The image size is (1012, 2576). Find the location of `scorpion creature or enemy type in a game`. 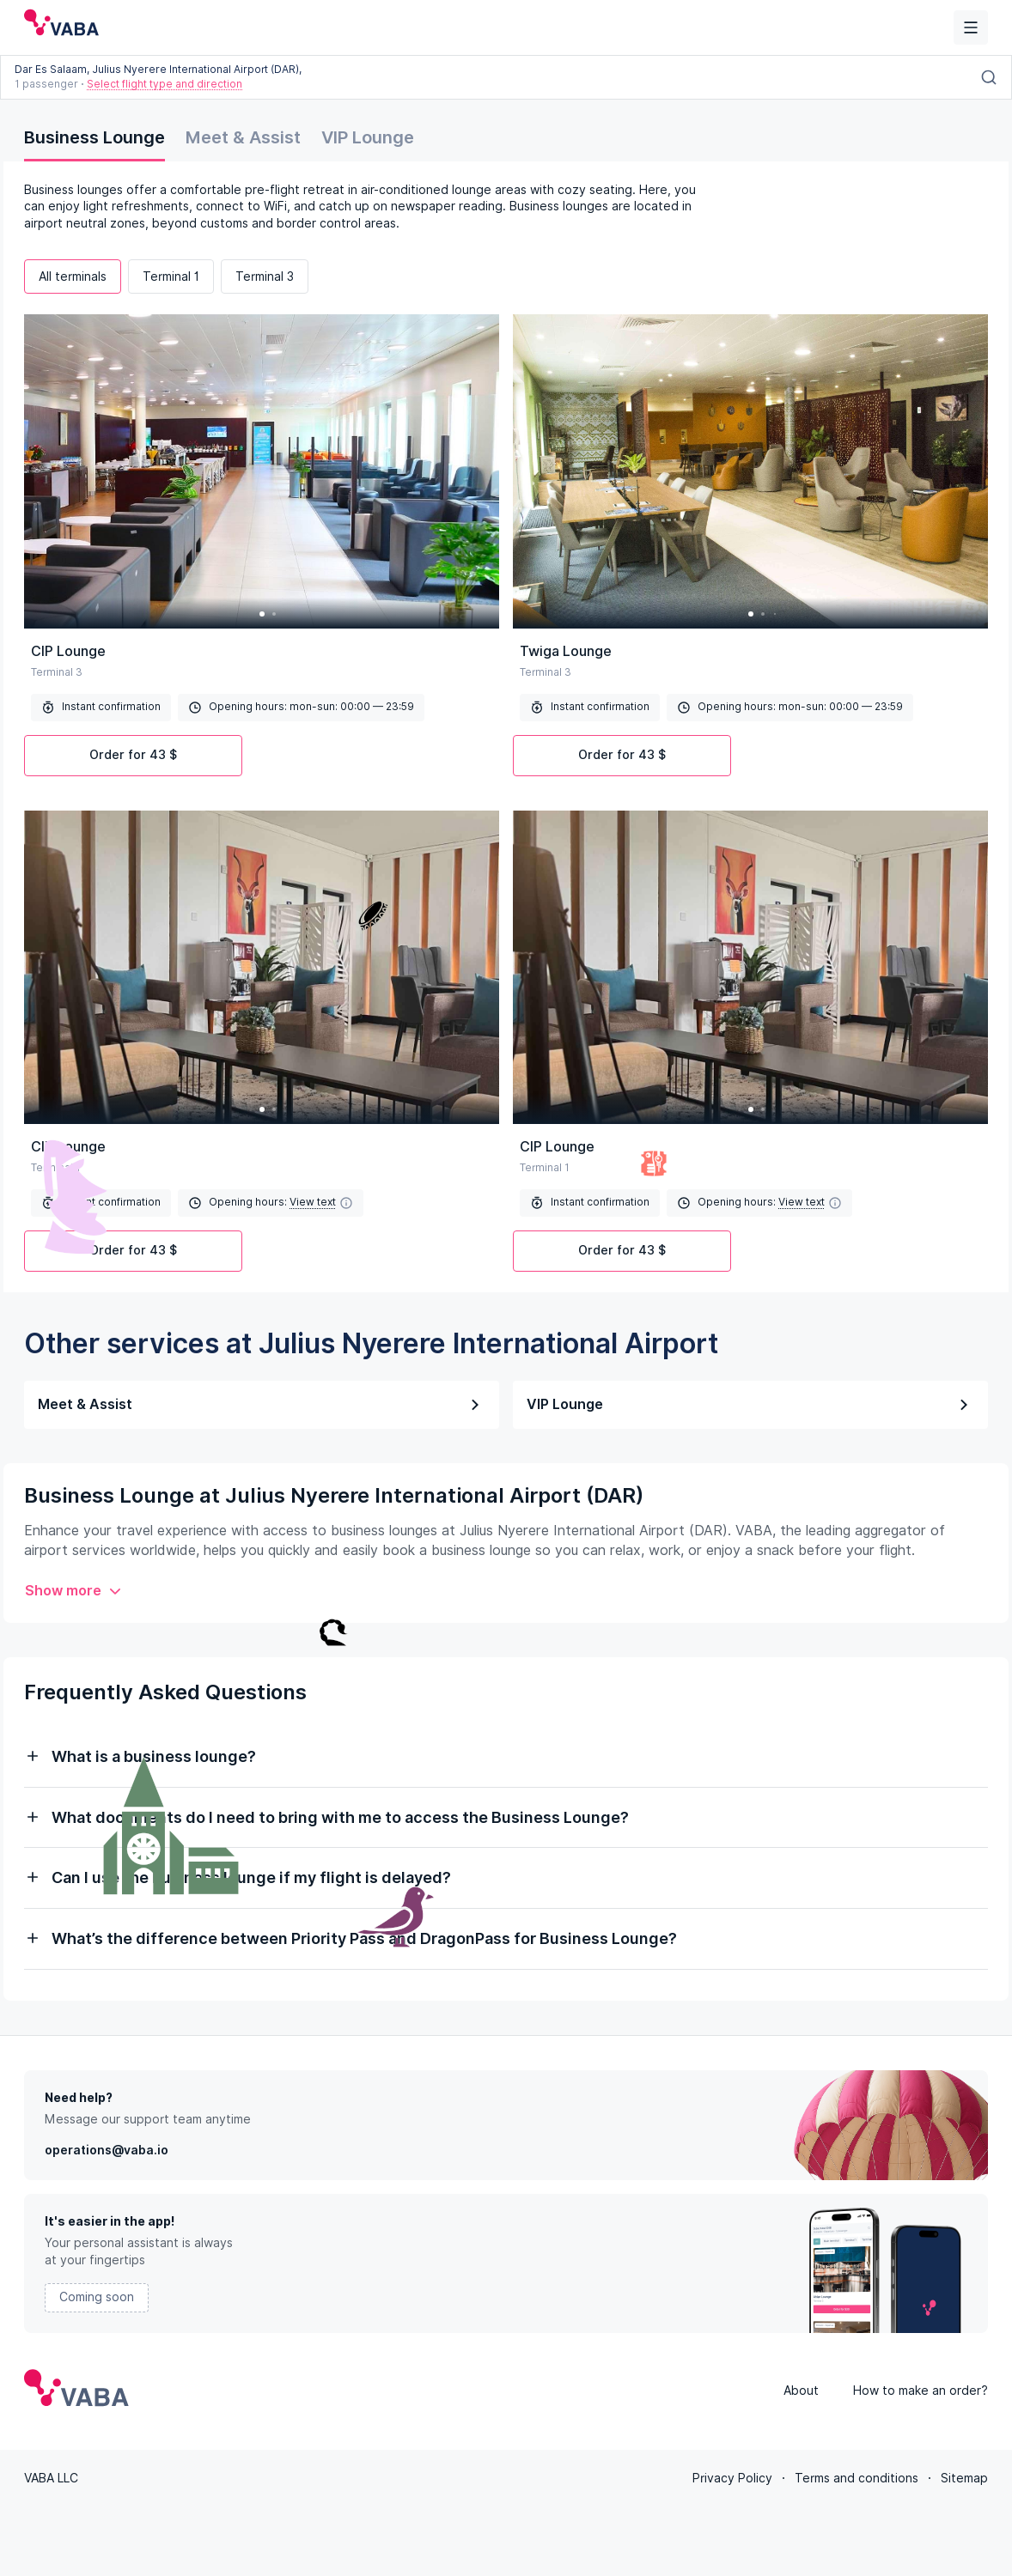

scorpion creature or enemy type in a game is located at coordinates (333, 1631).